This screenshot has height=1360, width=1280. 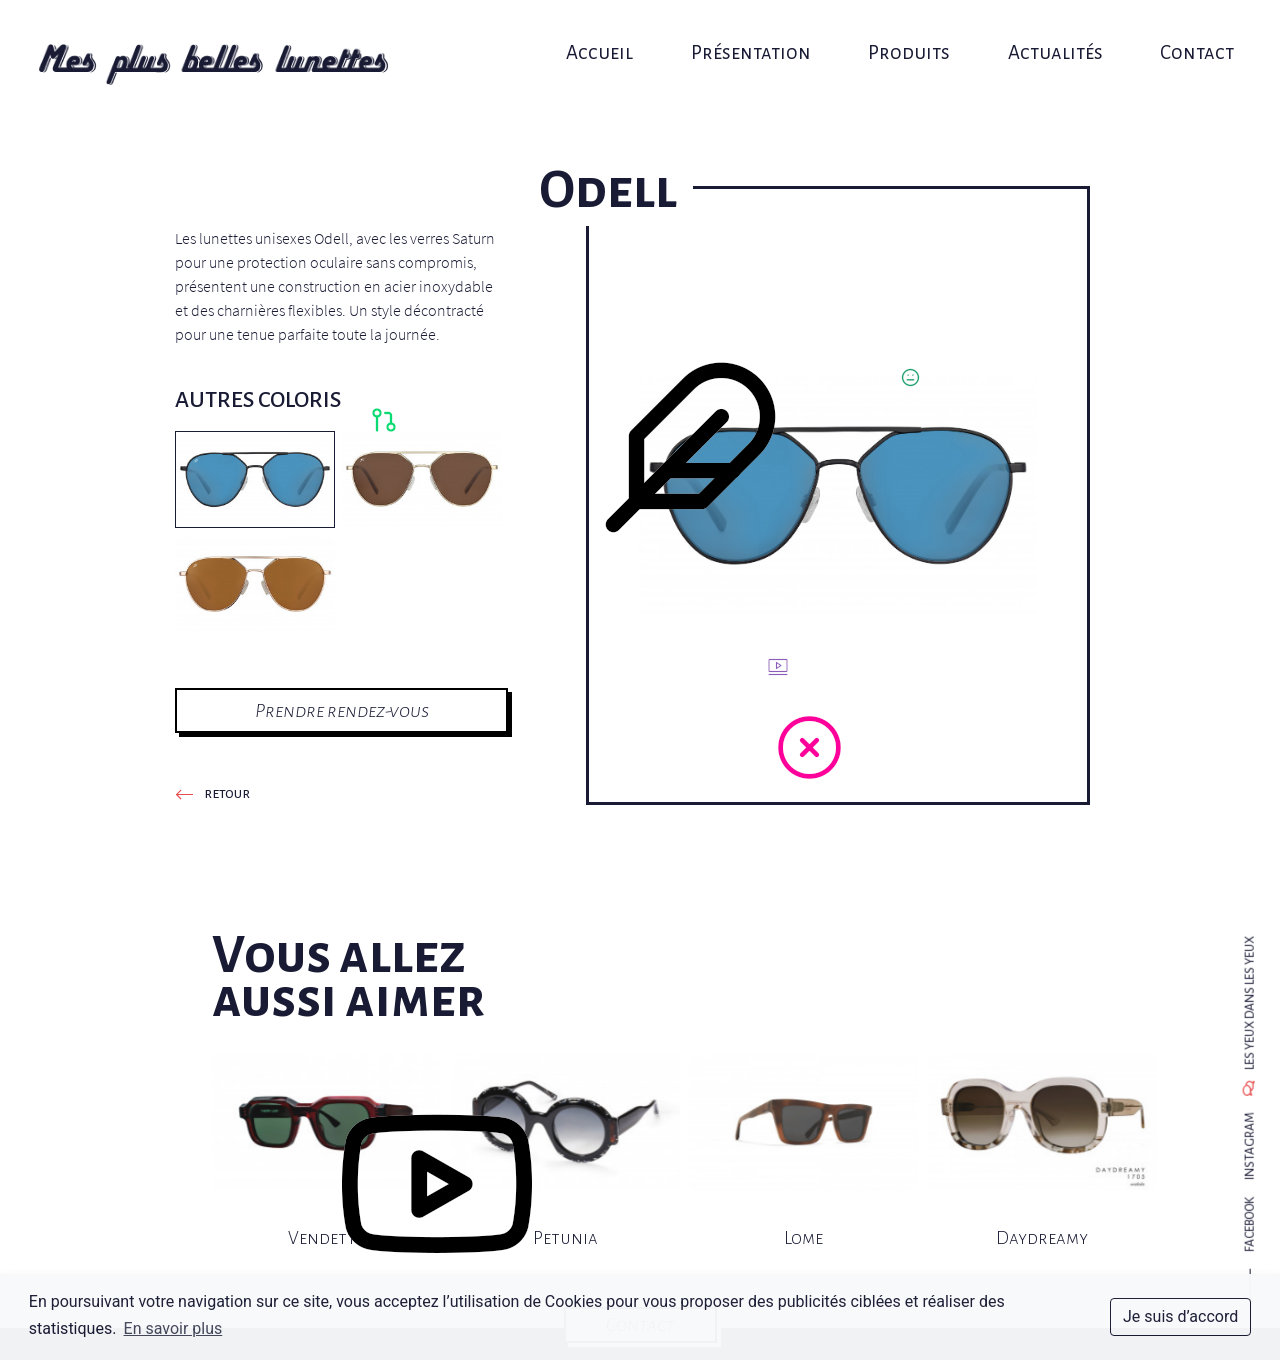 I want to click on close or dismiss a dialog, so click(x=809, y=747).